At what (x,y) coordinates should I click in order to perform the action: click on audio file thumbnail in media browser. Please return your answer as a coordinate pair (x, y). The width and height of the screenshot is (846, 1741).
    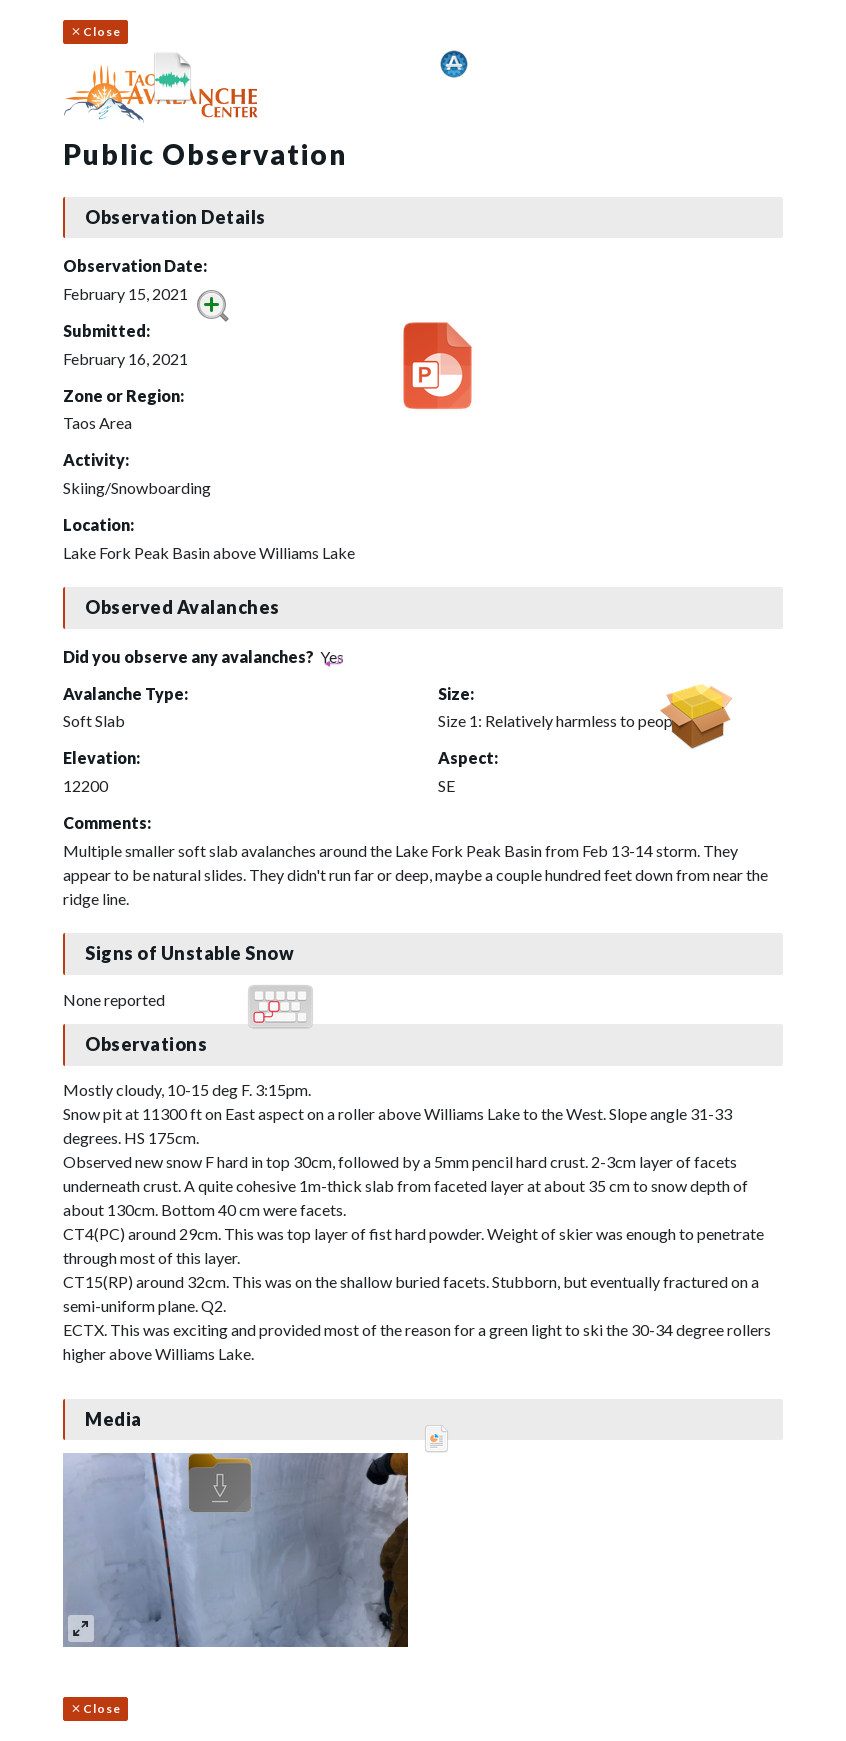
    Looking at the image, I should click on (172, 77).